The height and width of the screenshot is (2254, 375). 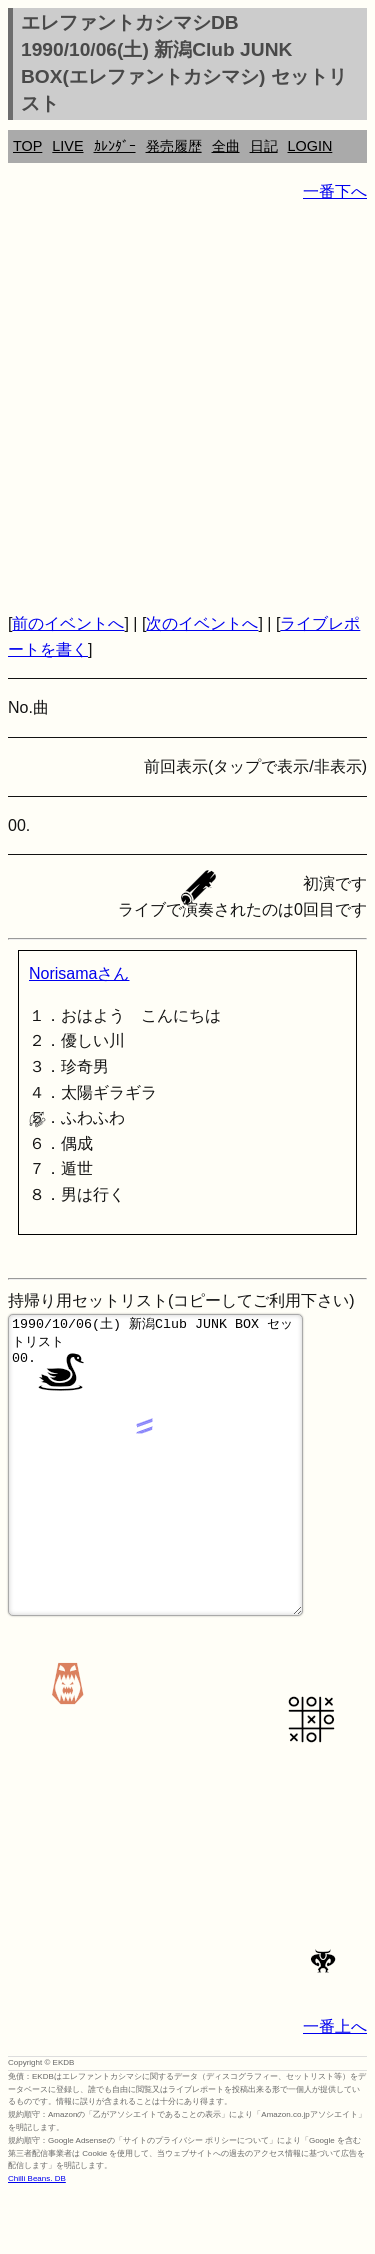 What do you see at coordinates (311, 1719) in the screenshot?
I see `play tic-tac-toe game` at bounding box center [311, 1719].